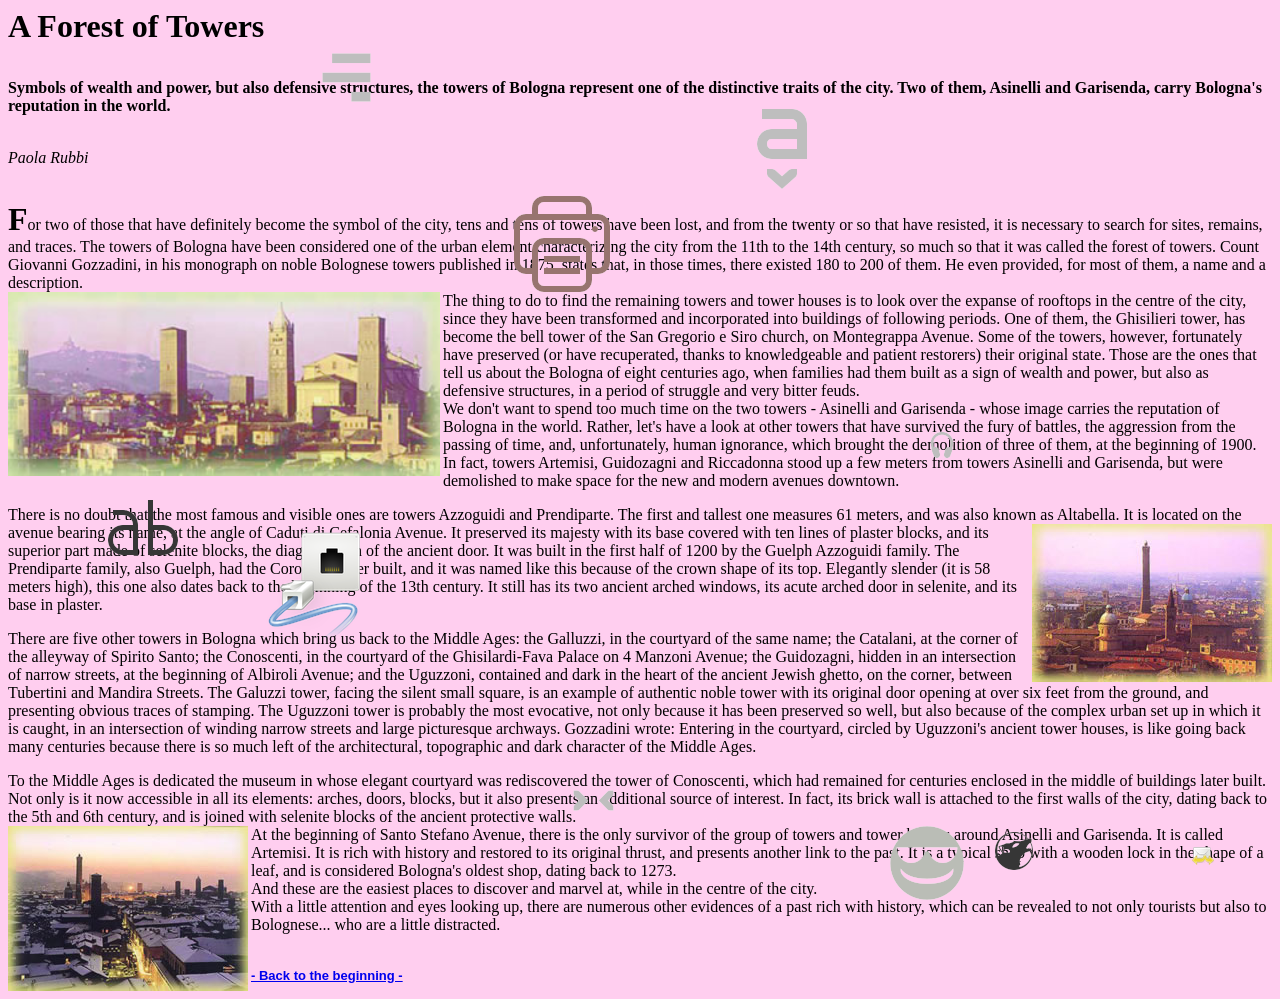 Image resolution: width=1280 pixels, height=999 pixels. I want to click on switch audio output to headphones, so click(942, 445).